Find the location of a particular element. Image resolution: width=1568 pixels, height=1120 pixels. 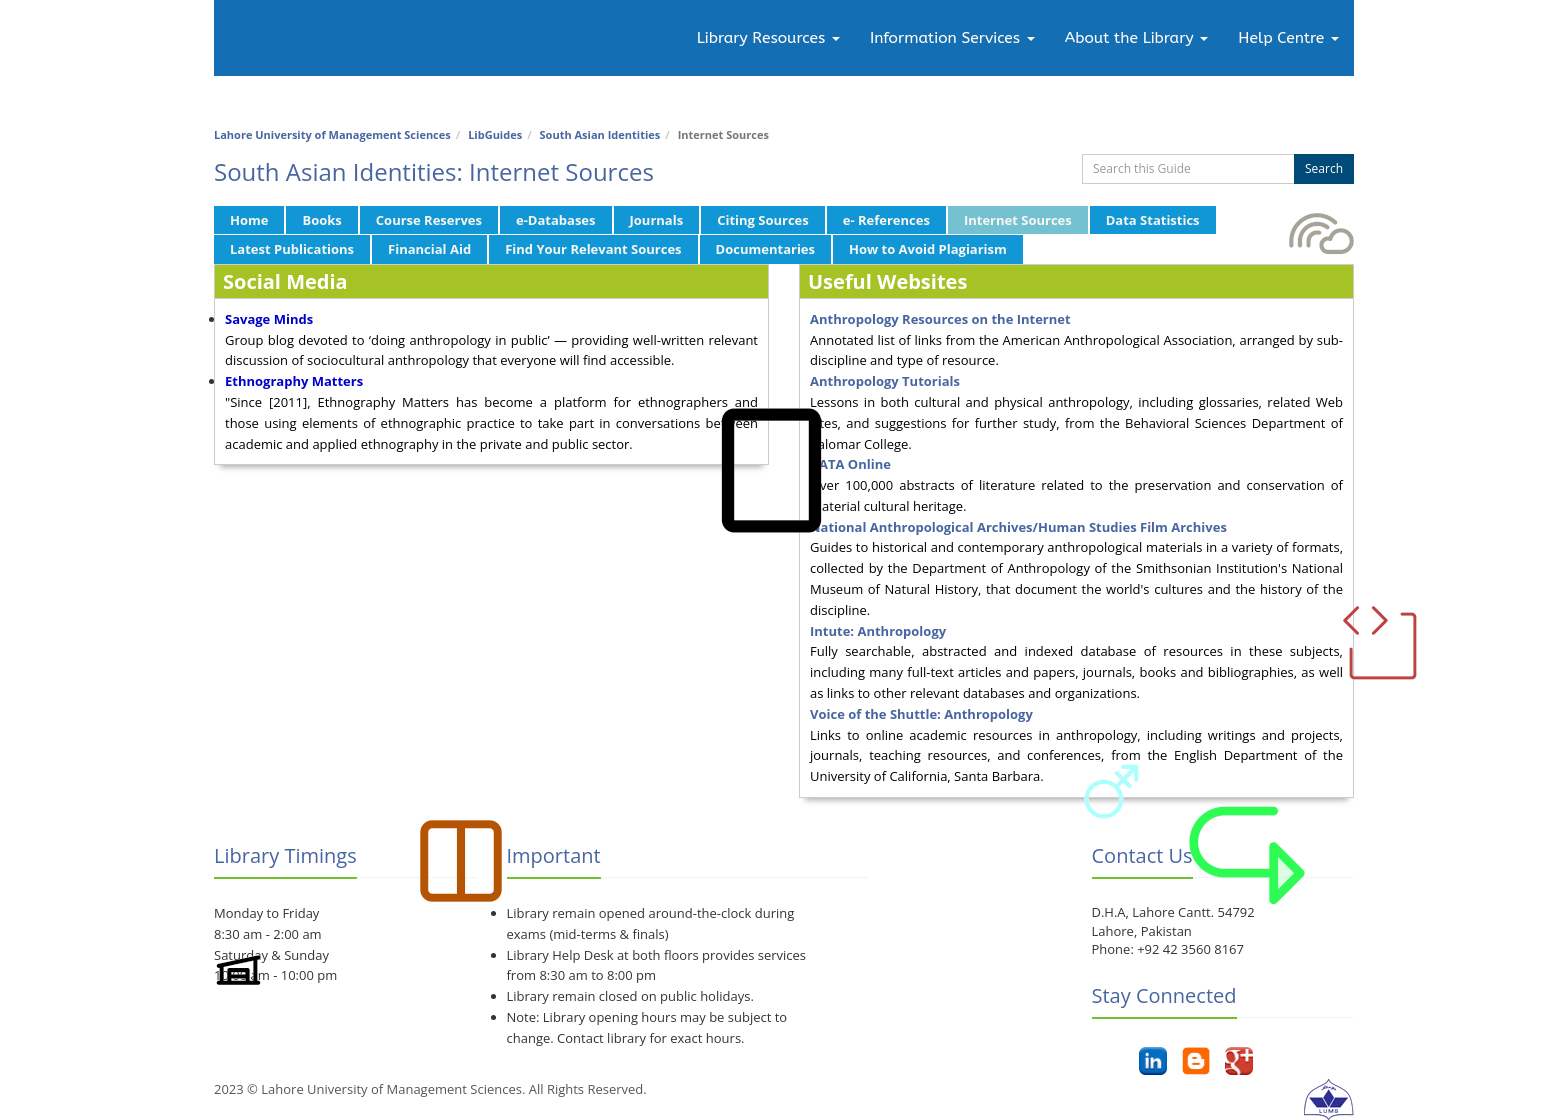

view weather information is located at coordinates (1321, 232).